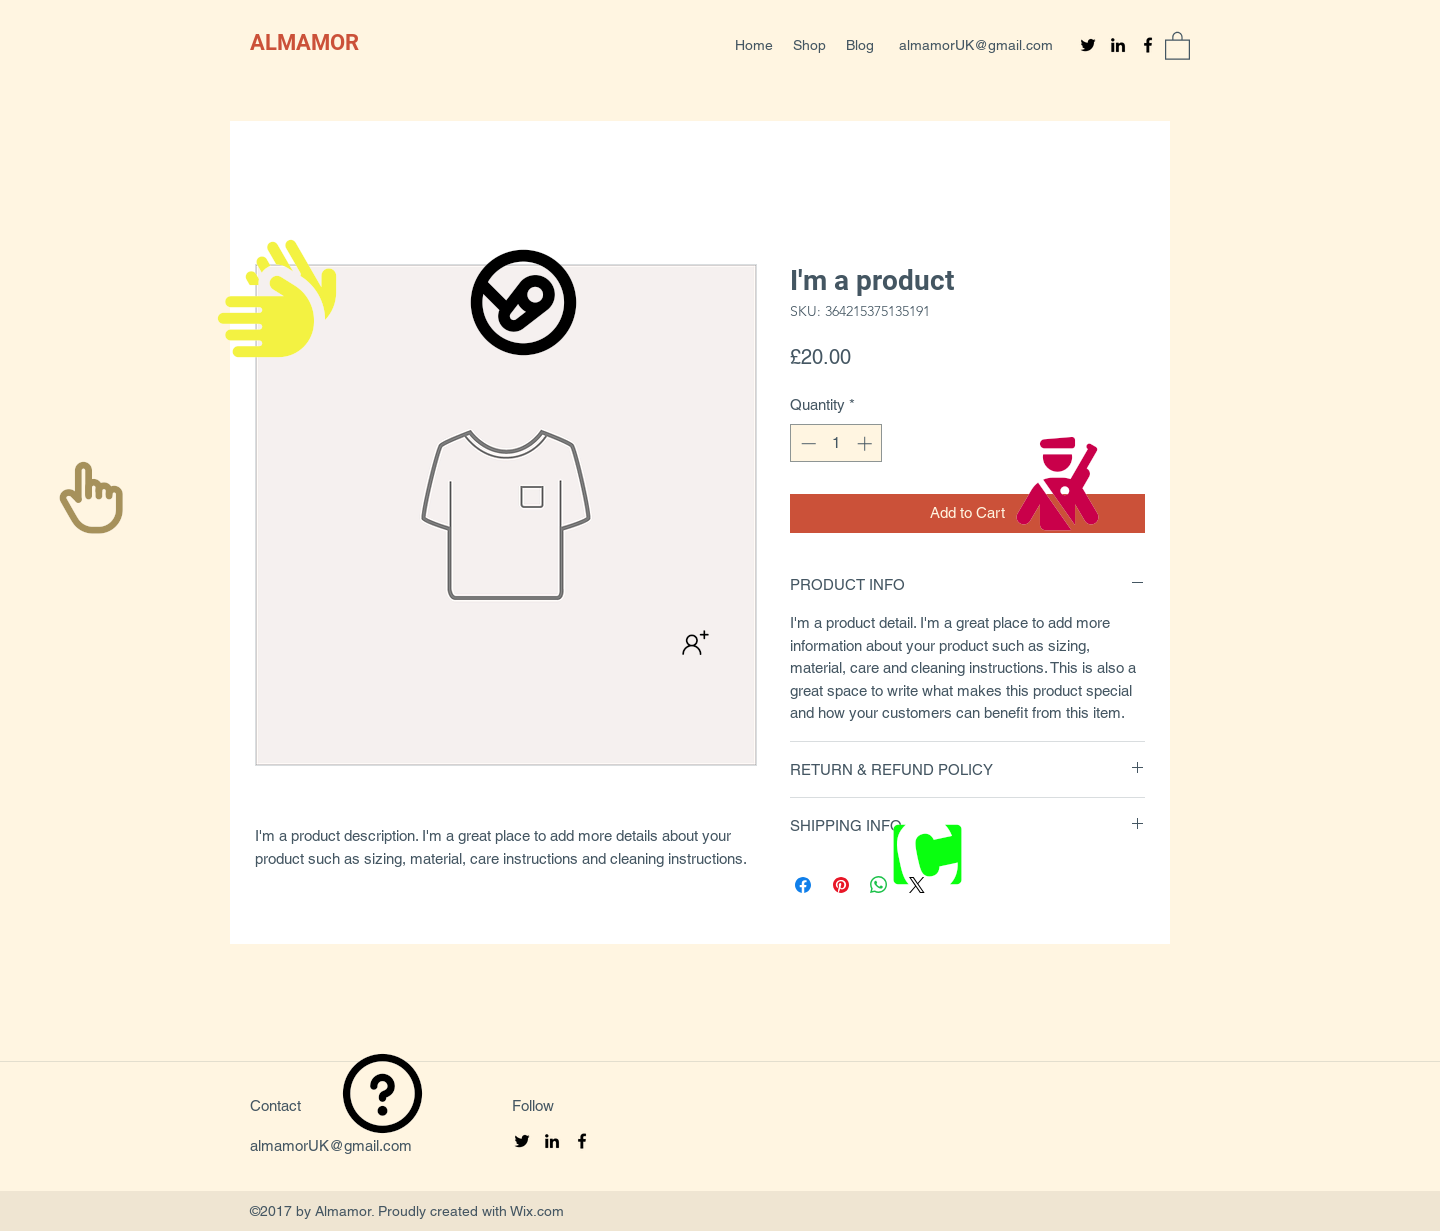 This screenshot has width=1440, height=1231. I want to click on contao CMS logo, so click(927, 854).